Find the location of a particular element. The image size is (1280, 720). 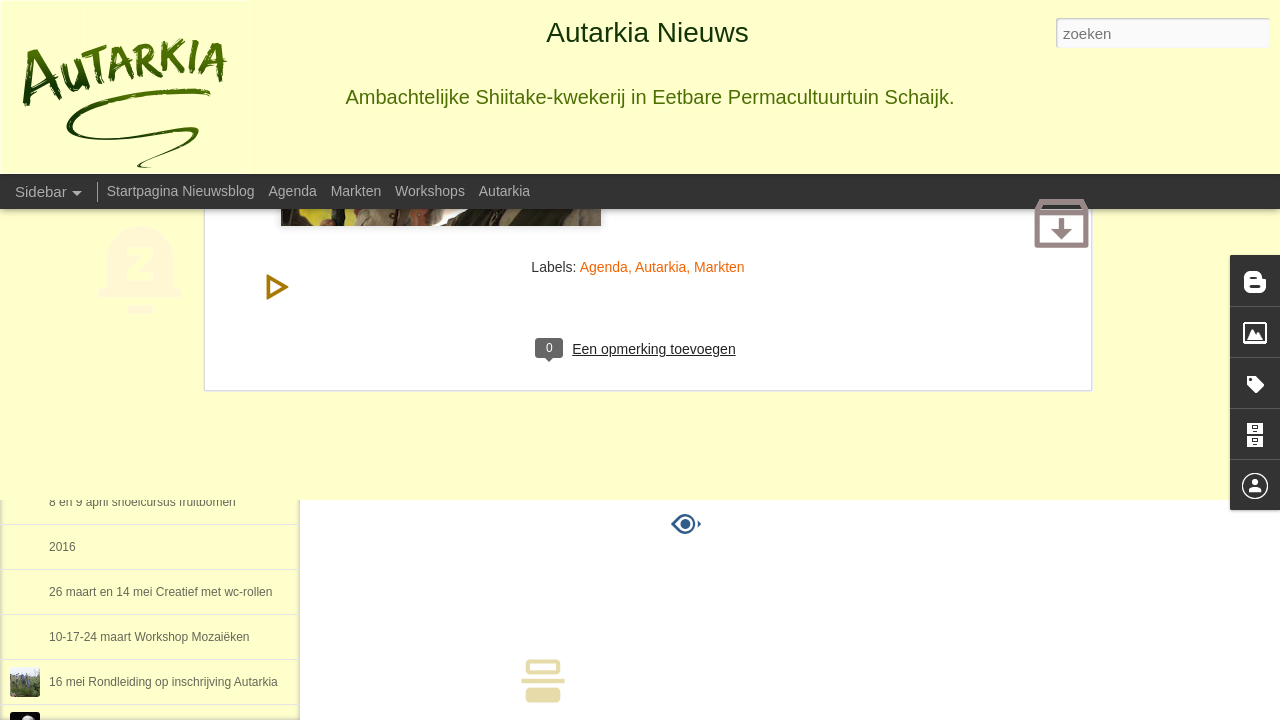

flip content vertically is located at coordinates (543, 681).